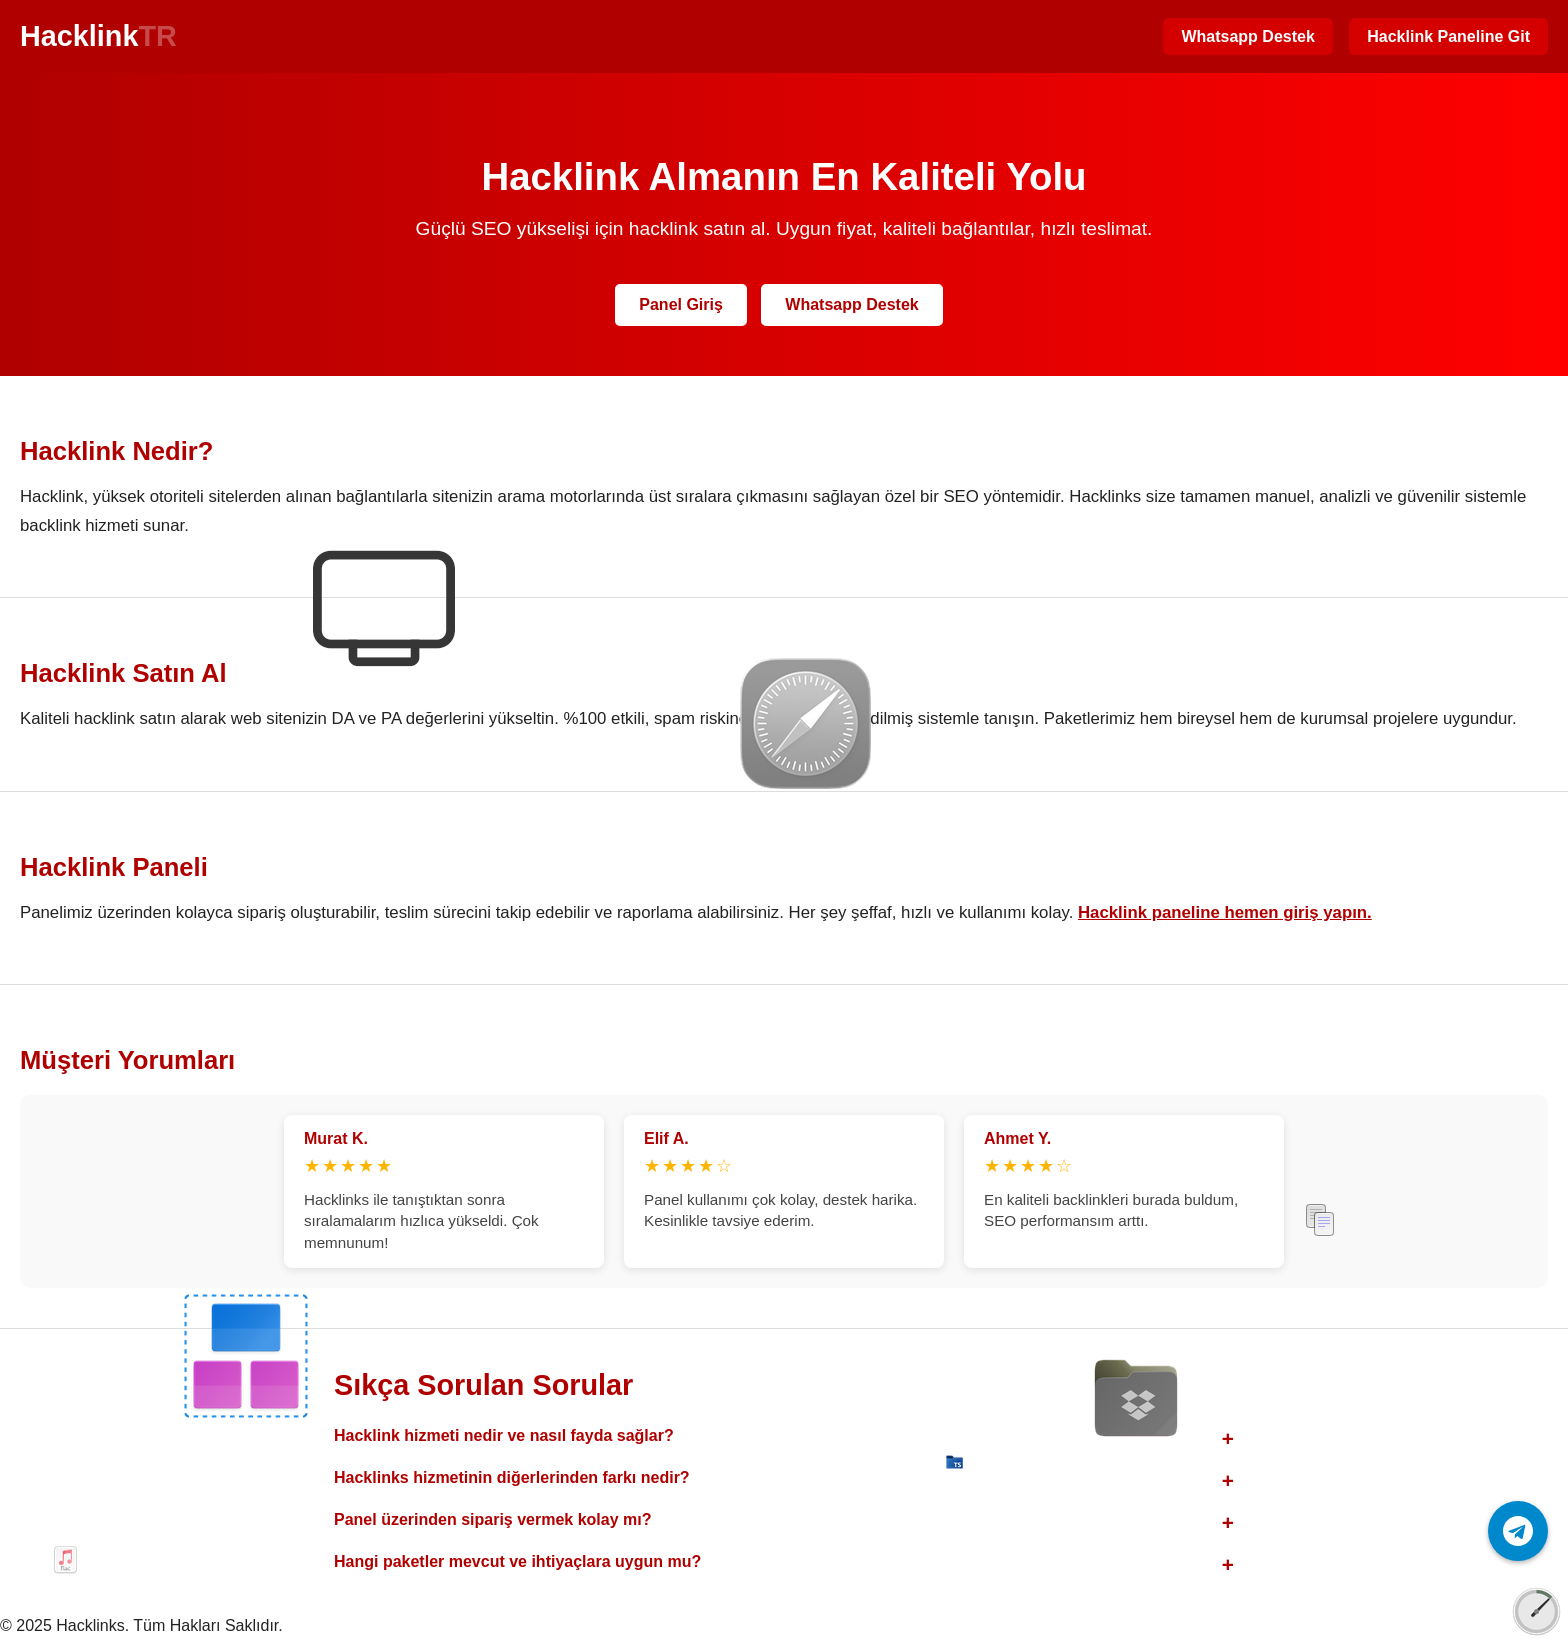 This screenshot has width=1568, height=1651. Describe the element at coordinates (246, 1356) in the screenshot. I see `select all items in the current view` at that location.